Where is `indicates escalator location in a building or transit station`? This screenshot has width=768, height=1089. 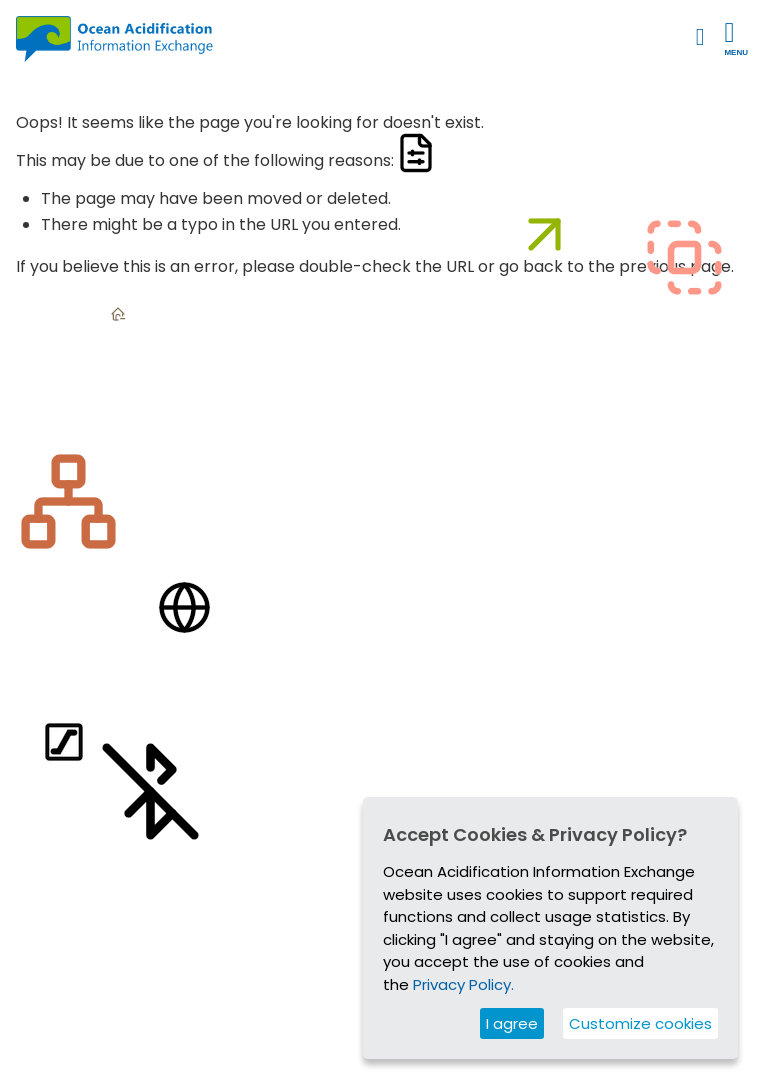 indicates escalator location in a building or transit station is located at coordinates (64, 742).